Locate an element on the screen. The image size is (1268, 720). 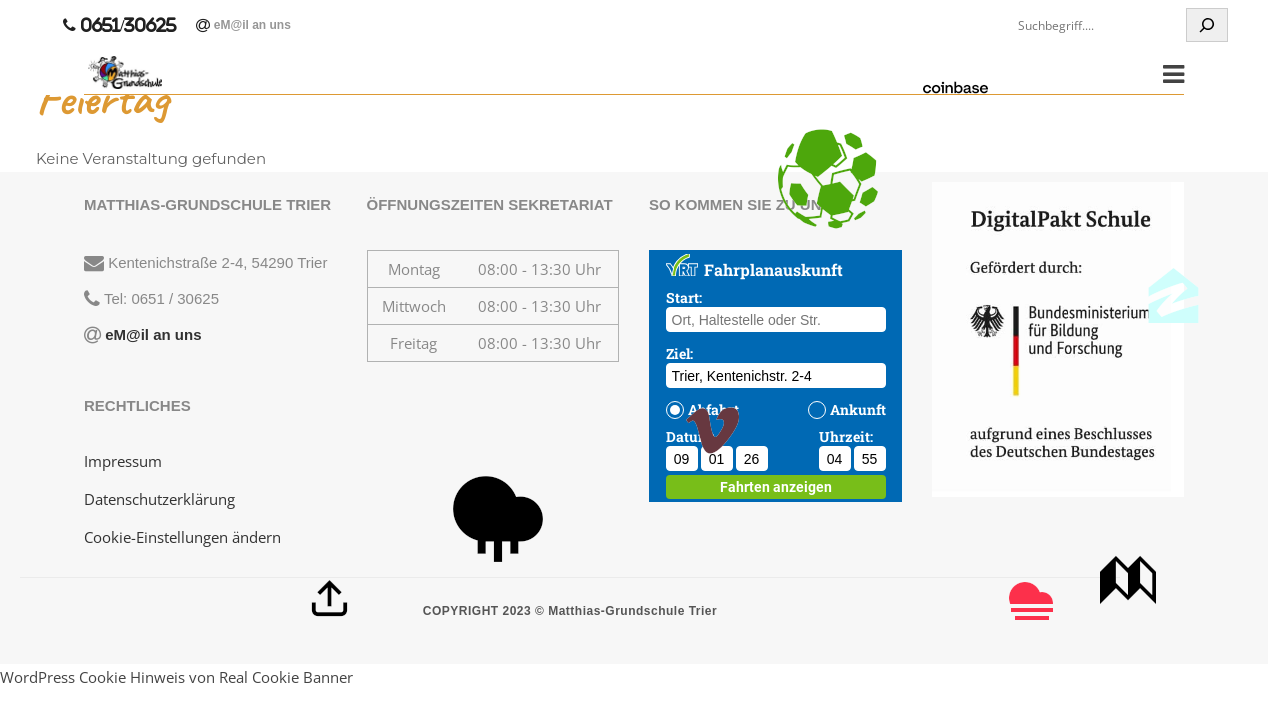
view Indian Super League football content is located at coordinates (828, 179).